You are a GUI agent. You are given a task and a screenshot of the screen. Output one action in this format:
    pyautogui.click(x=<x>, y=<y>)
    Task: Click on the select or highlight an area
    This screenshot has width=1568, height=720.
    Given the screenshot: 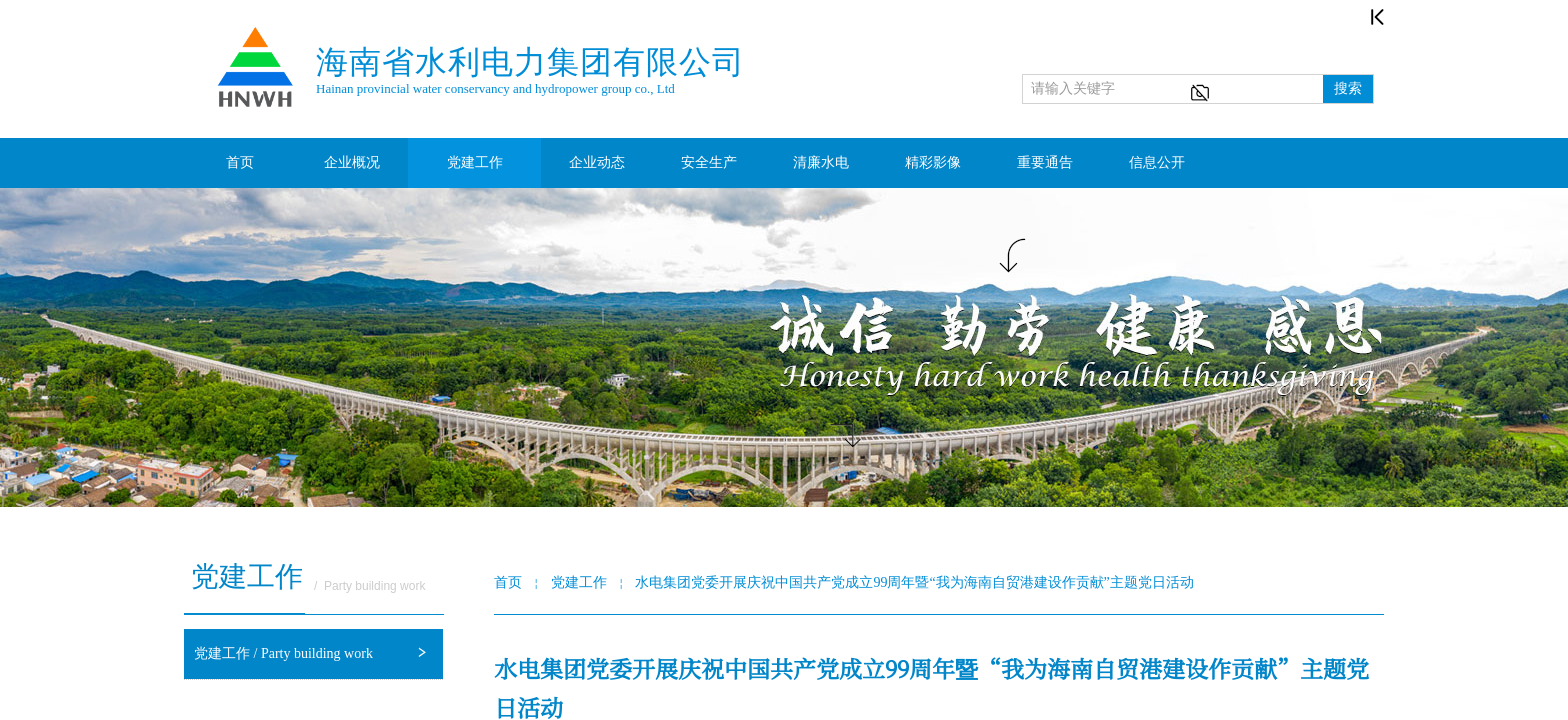 What is the action you would take?
    pyautogui.click(x=1364, y=389)
    